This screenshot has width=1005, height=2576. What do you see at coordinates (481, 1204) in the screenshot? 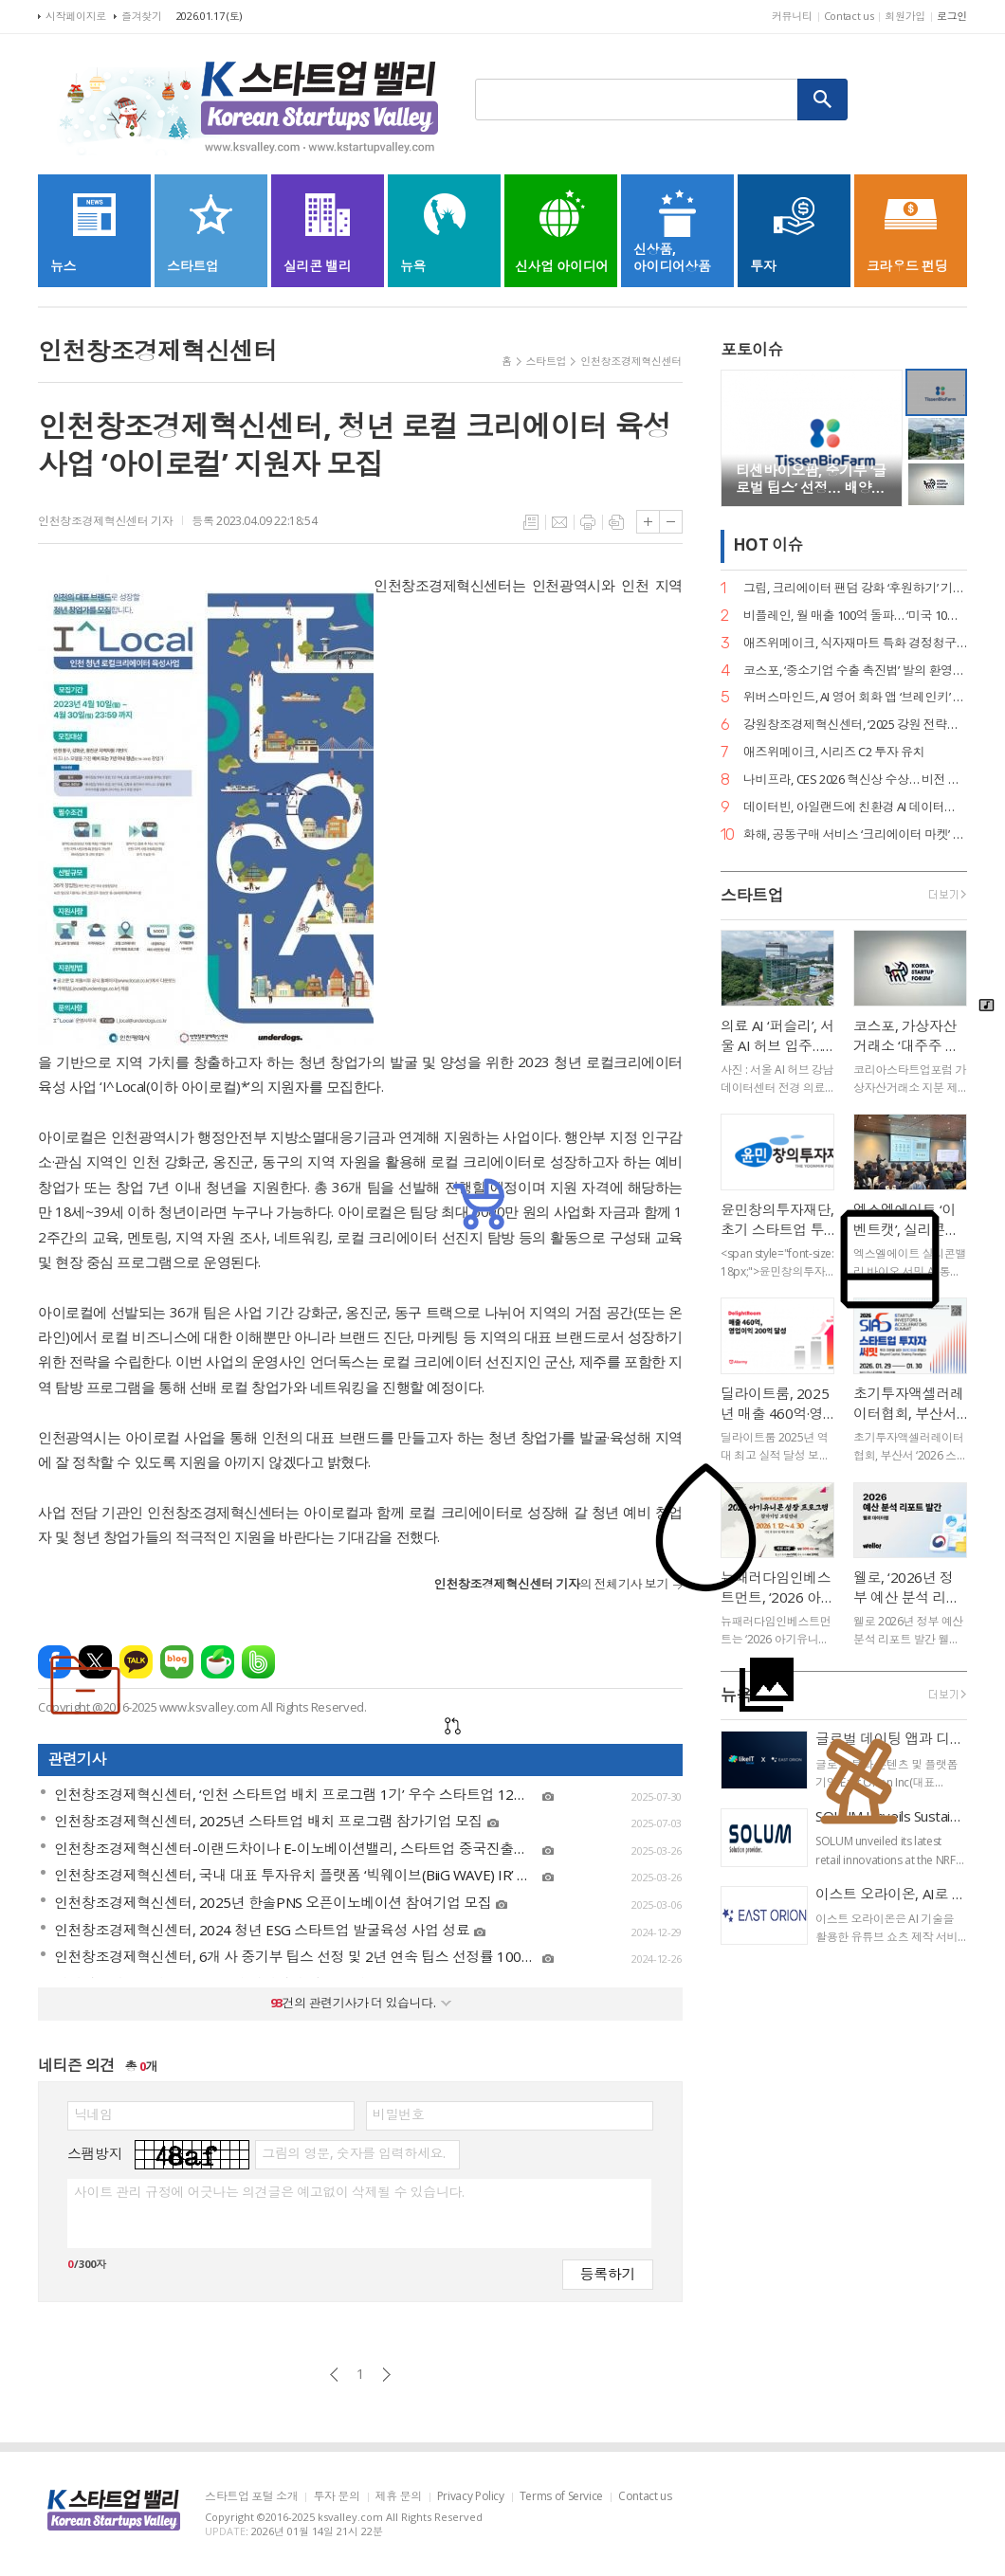
I see `access baby or parenting-related features` at bounding box center [481, 1204].